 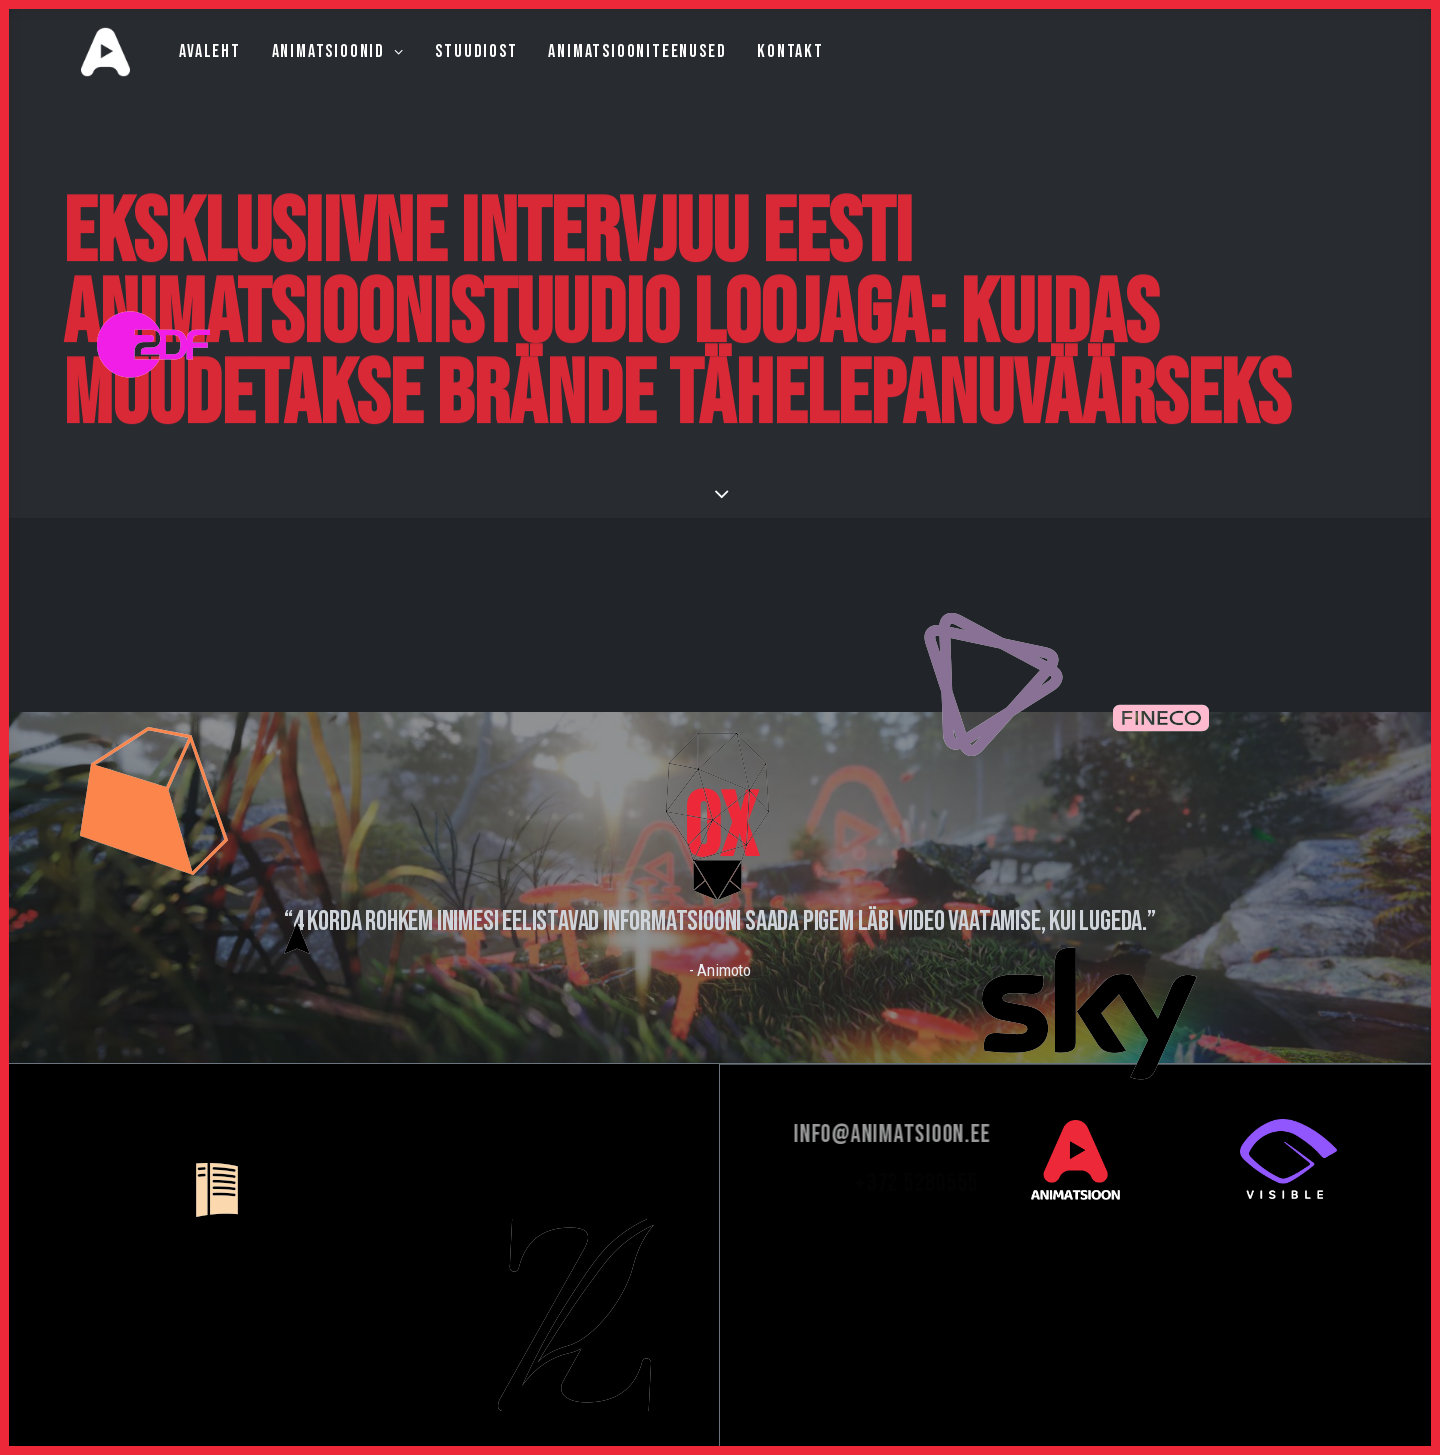 What do you see at coordinates (153, 344) in the screenshot?
I see `ZDF German television network logo` at bounding box center [153, 344].